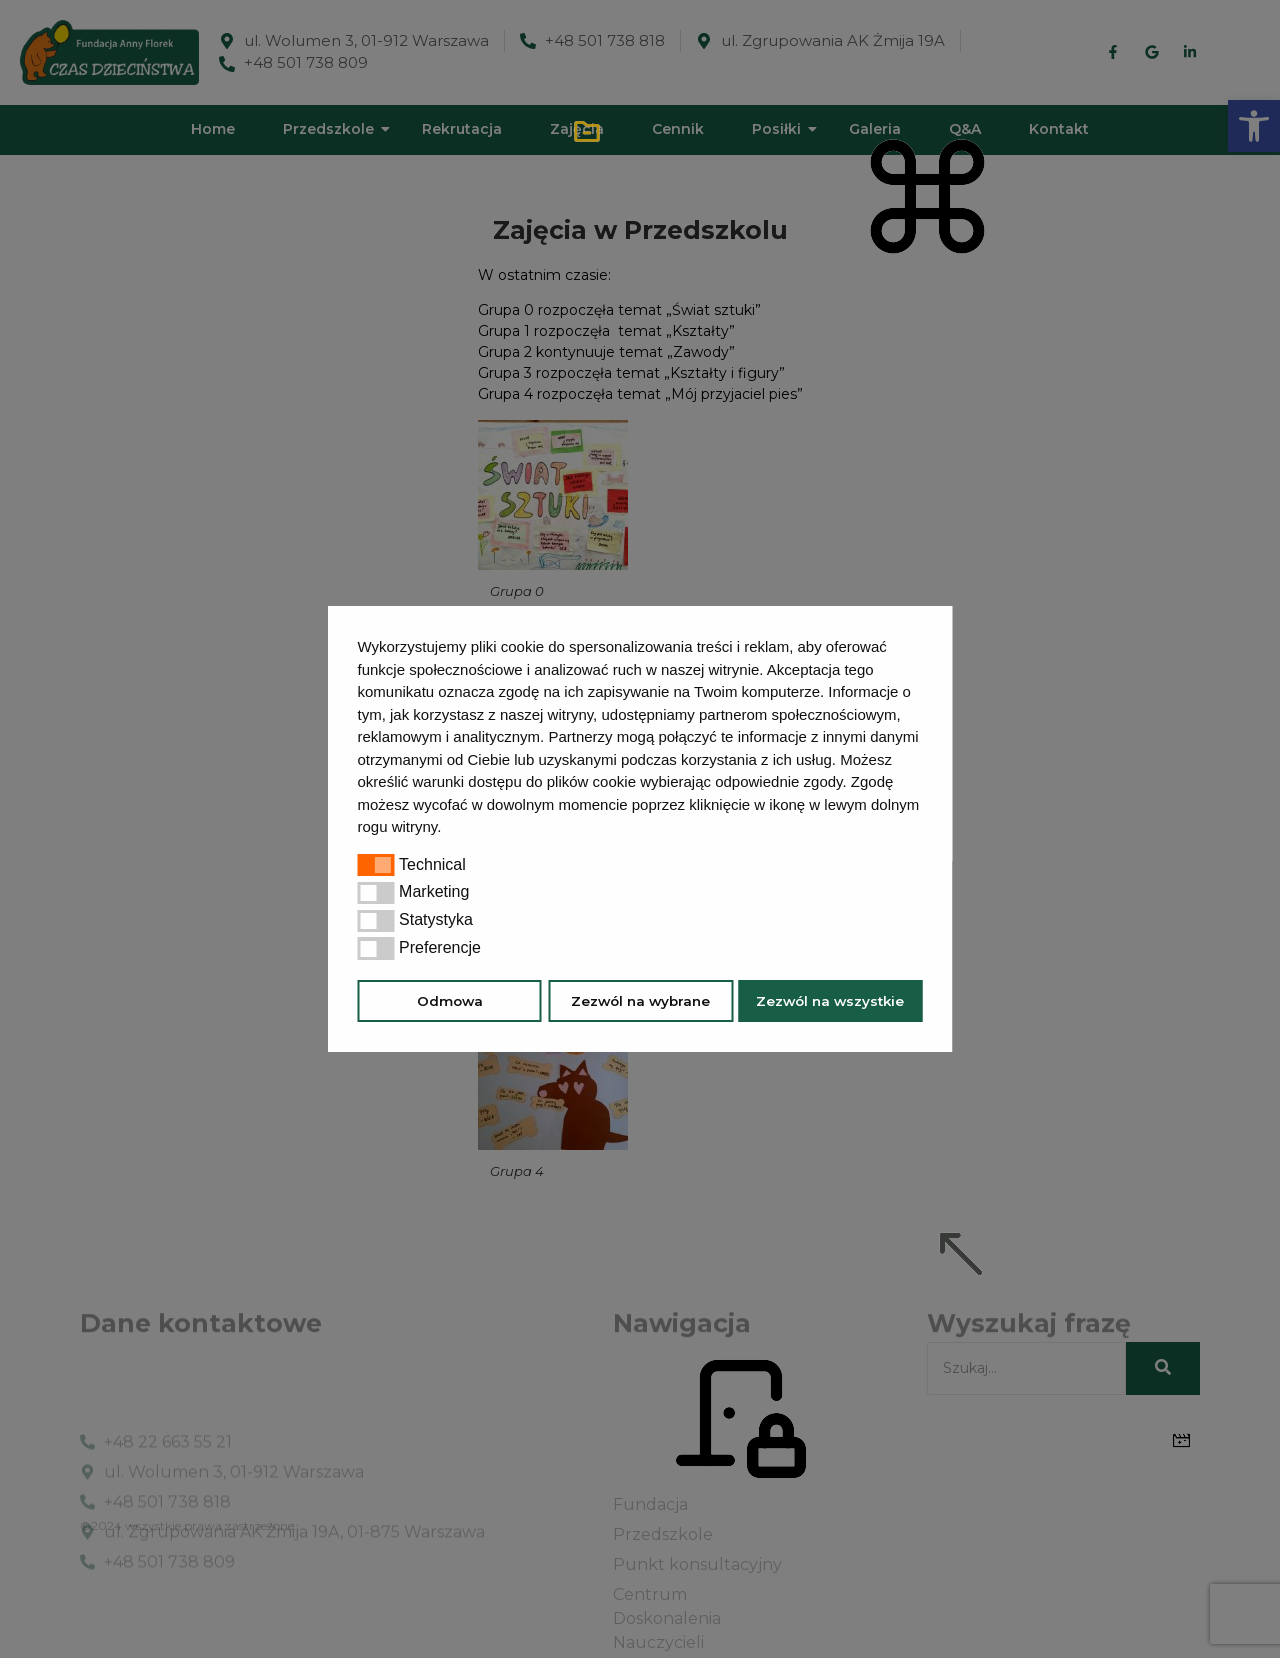 The height and width of the screenshot is (1658, 1280). I want to click on remove a folder, so click(587, 131).